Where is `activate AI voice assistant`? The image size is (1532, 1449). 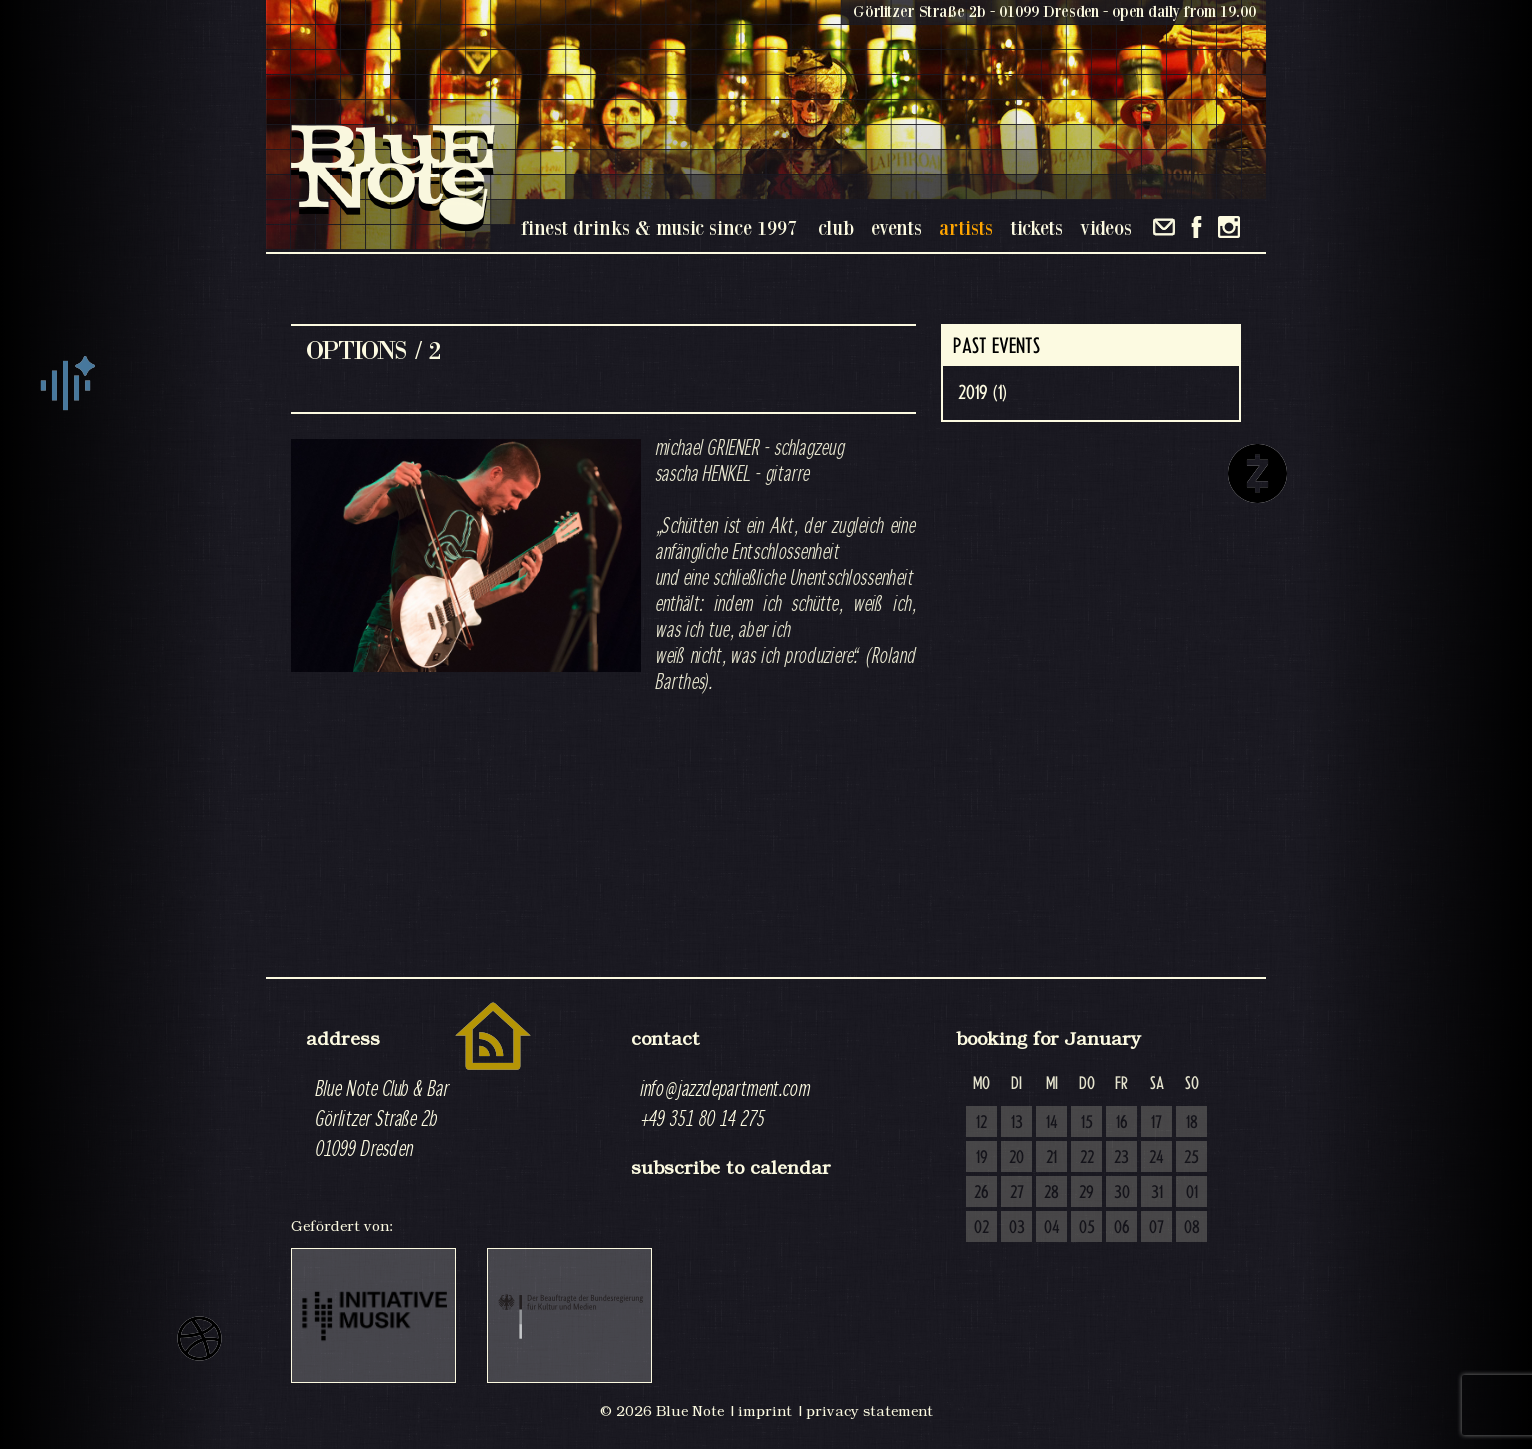 activate AI voice assistant is located at coordinates (65, 385).